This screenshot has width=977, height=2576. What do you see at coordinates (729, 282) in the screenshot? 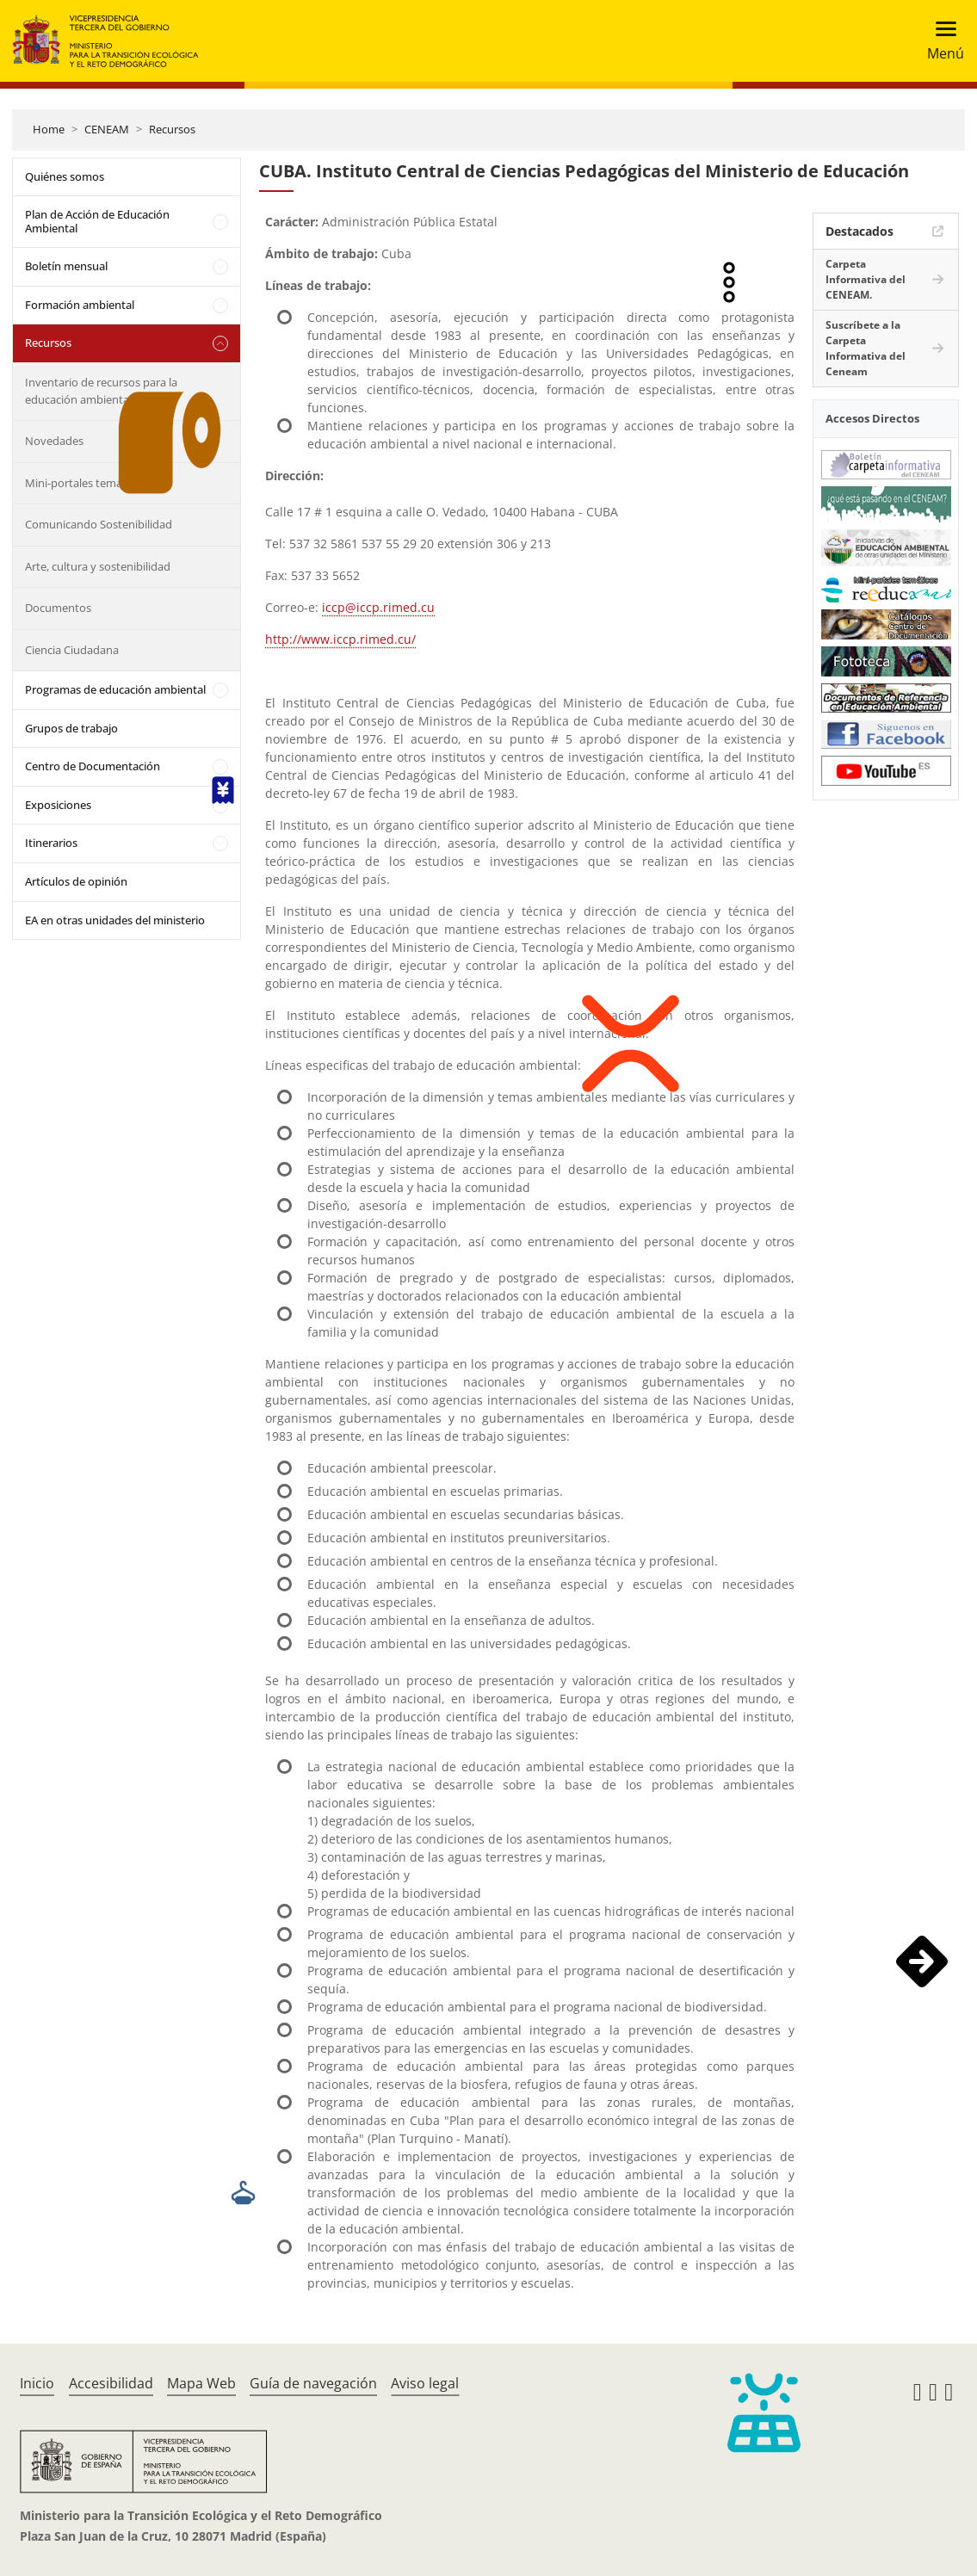
I see `open more options menu` at bounding box center [729, 282].